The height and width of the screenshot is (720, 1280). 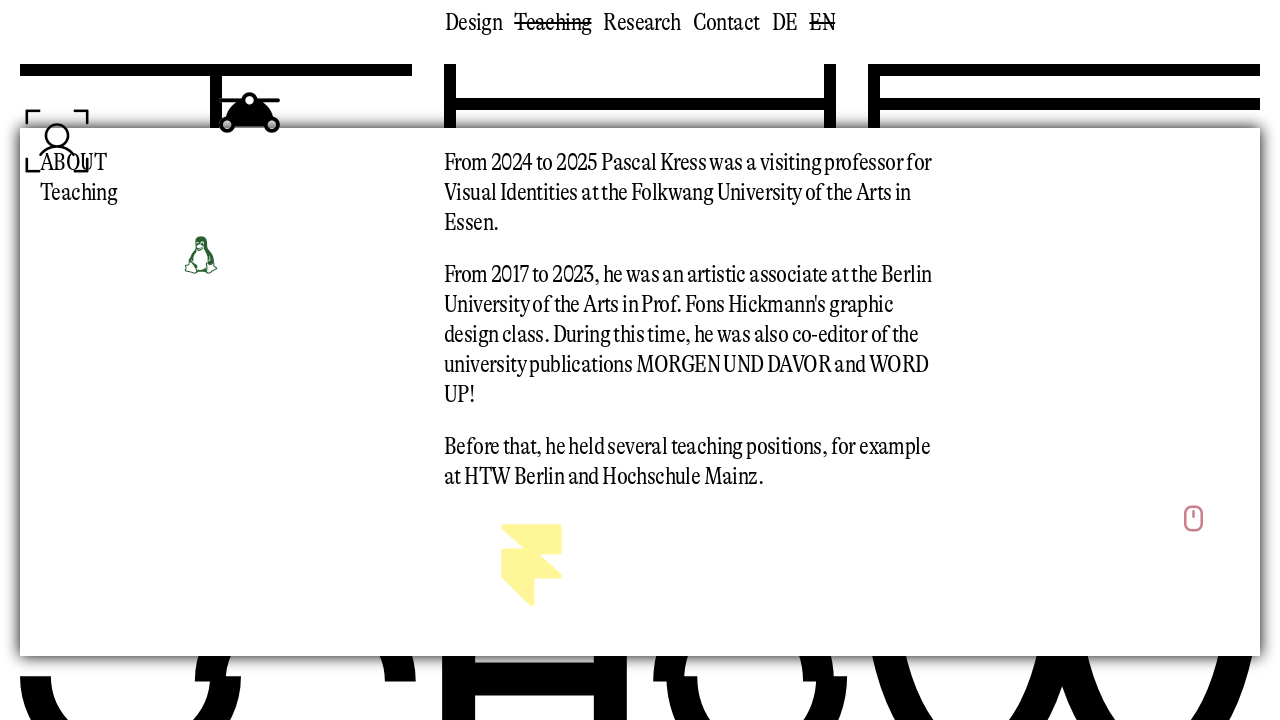 What do you see at coordinates (1193, 518) in the screenshot?
I see `mouse input device indicator` at bounding box center [1193, 518].